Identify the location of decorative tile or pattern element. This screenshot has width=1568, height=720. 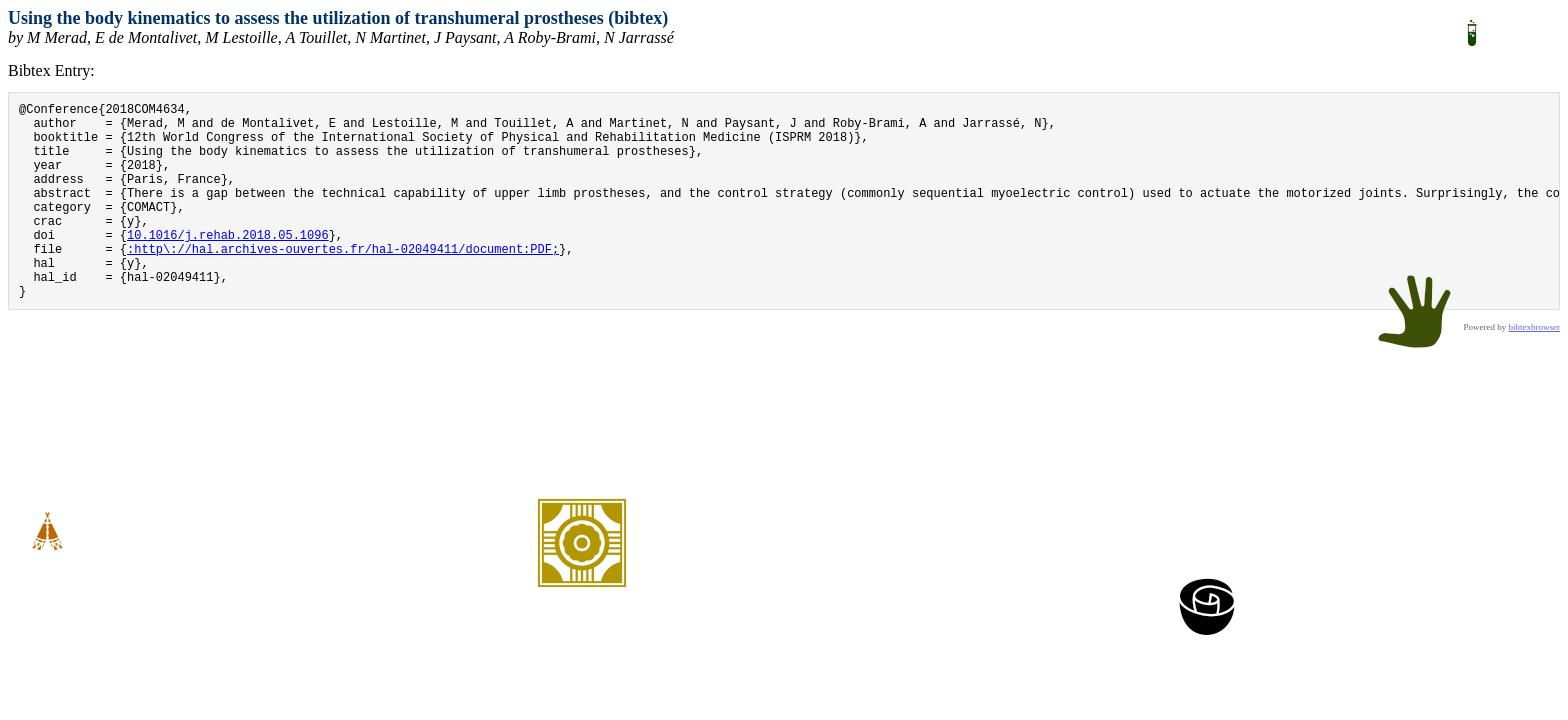
(582, 543).